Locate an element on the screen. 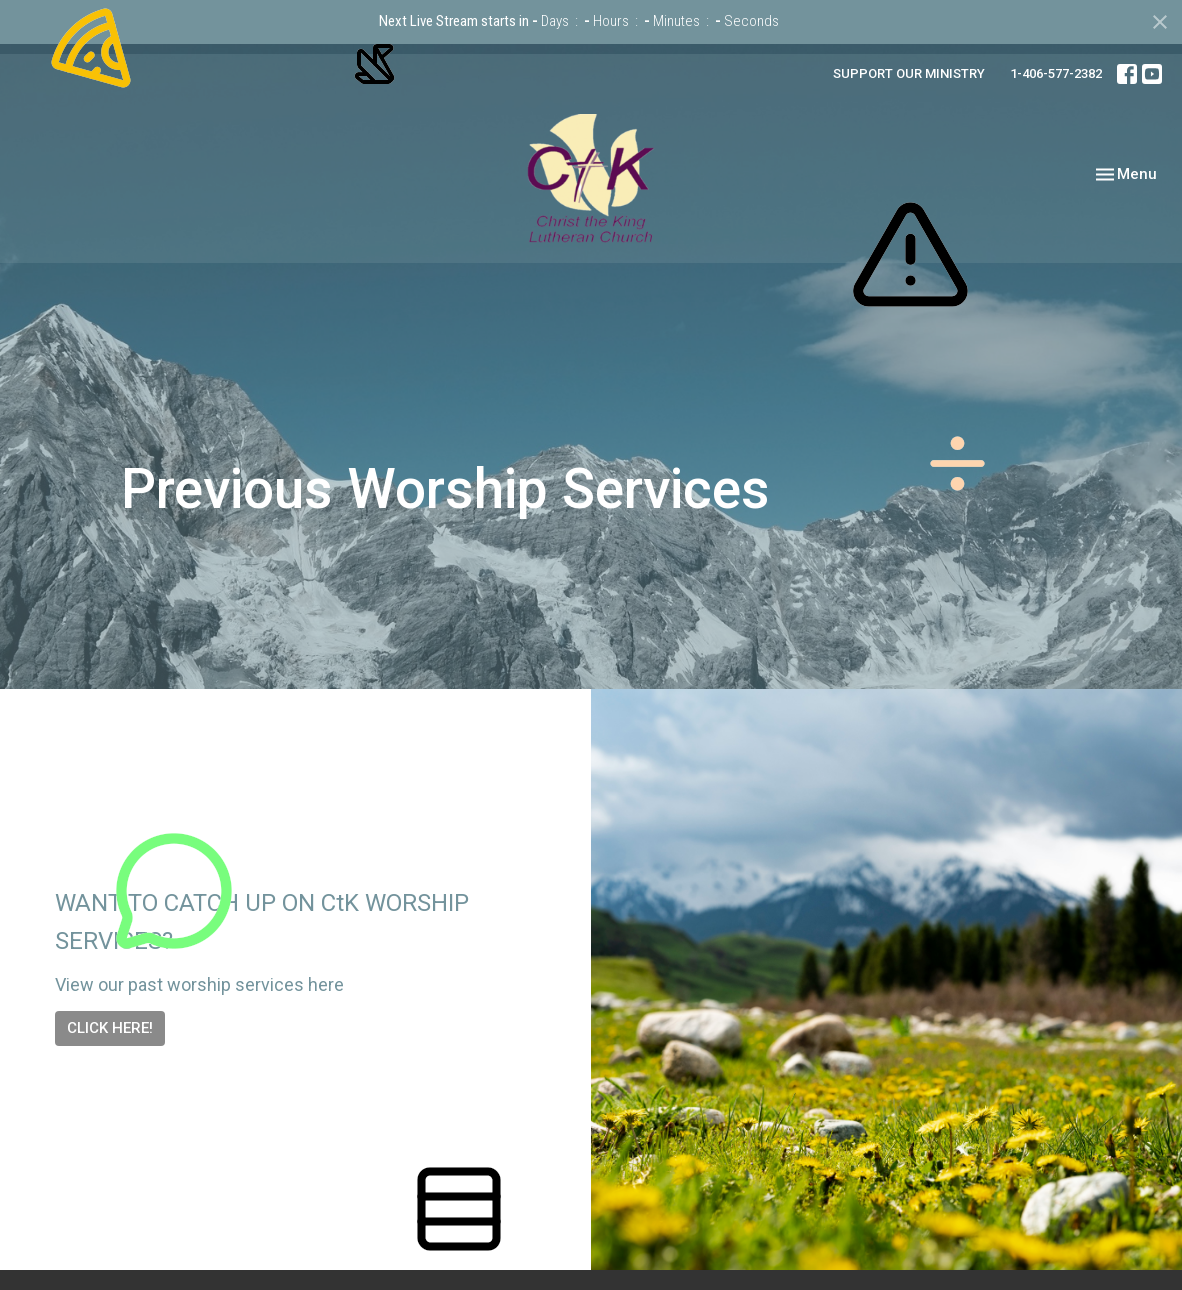  access paper crafts or origami tutorials is located at coordinates (375, 64).